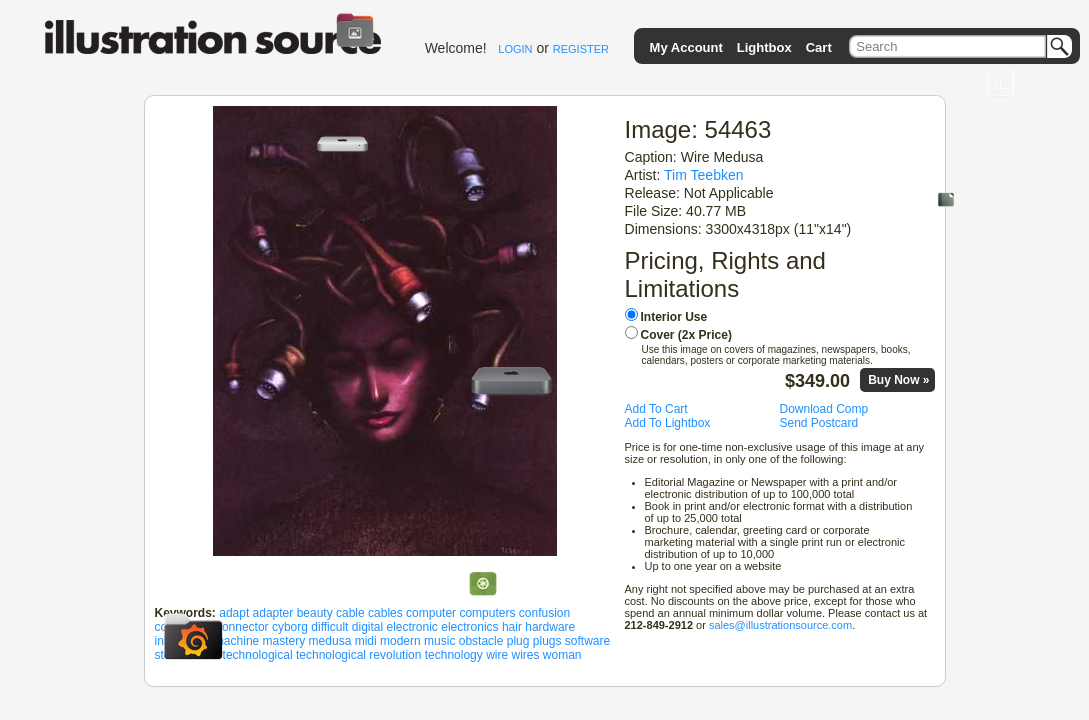 The width and height of the screenshot is (1089, 720). I want to click on indicates a mac mini device in system preferences, so click(511, 380).